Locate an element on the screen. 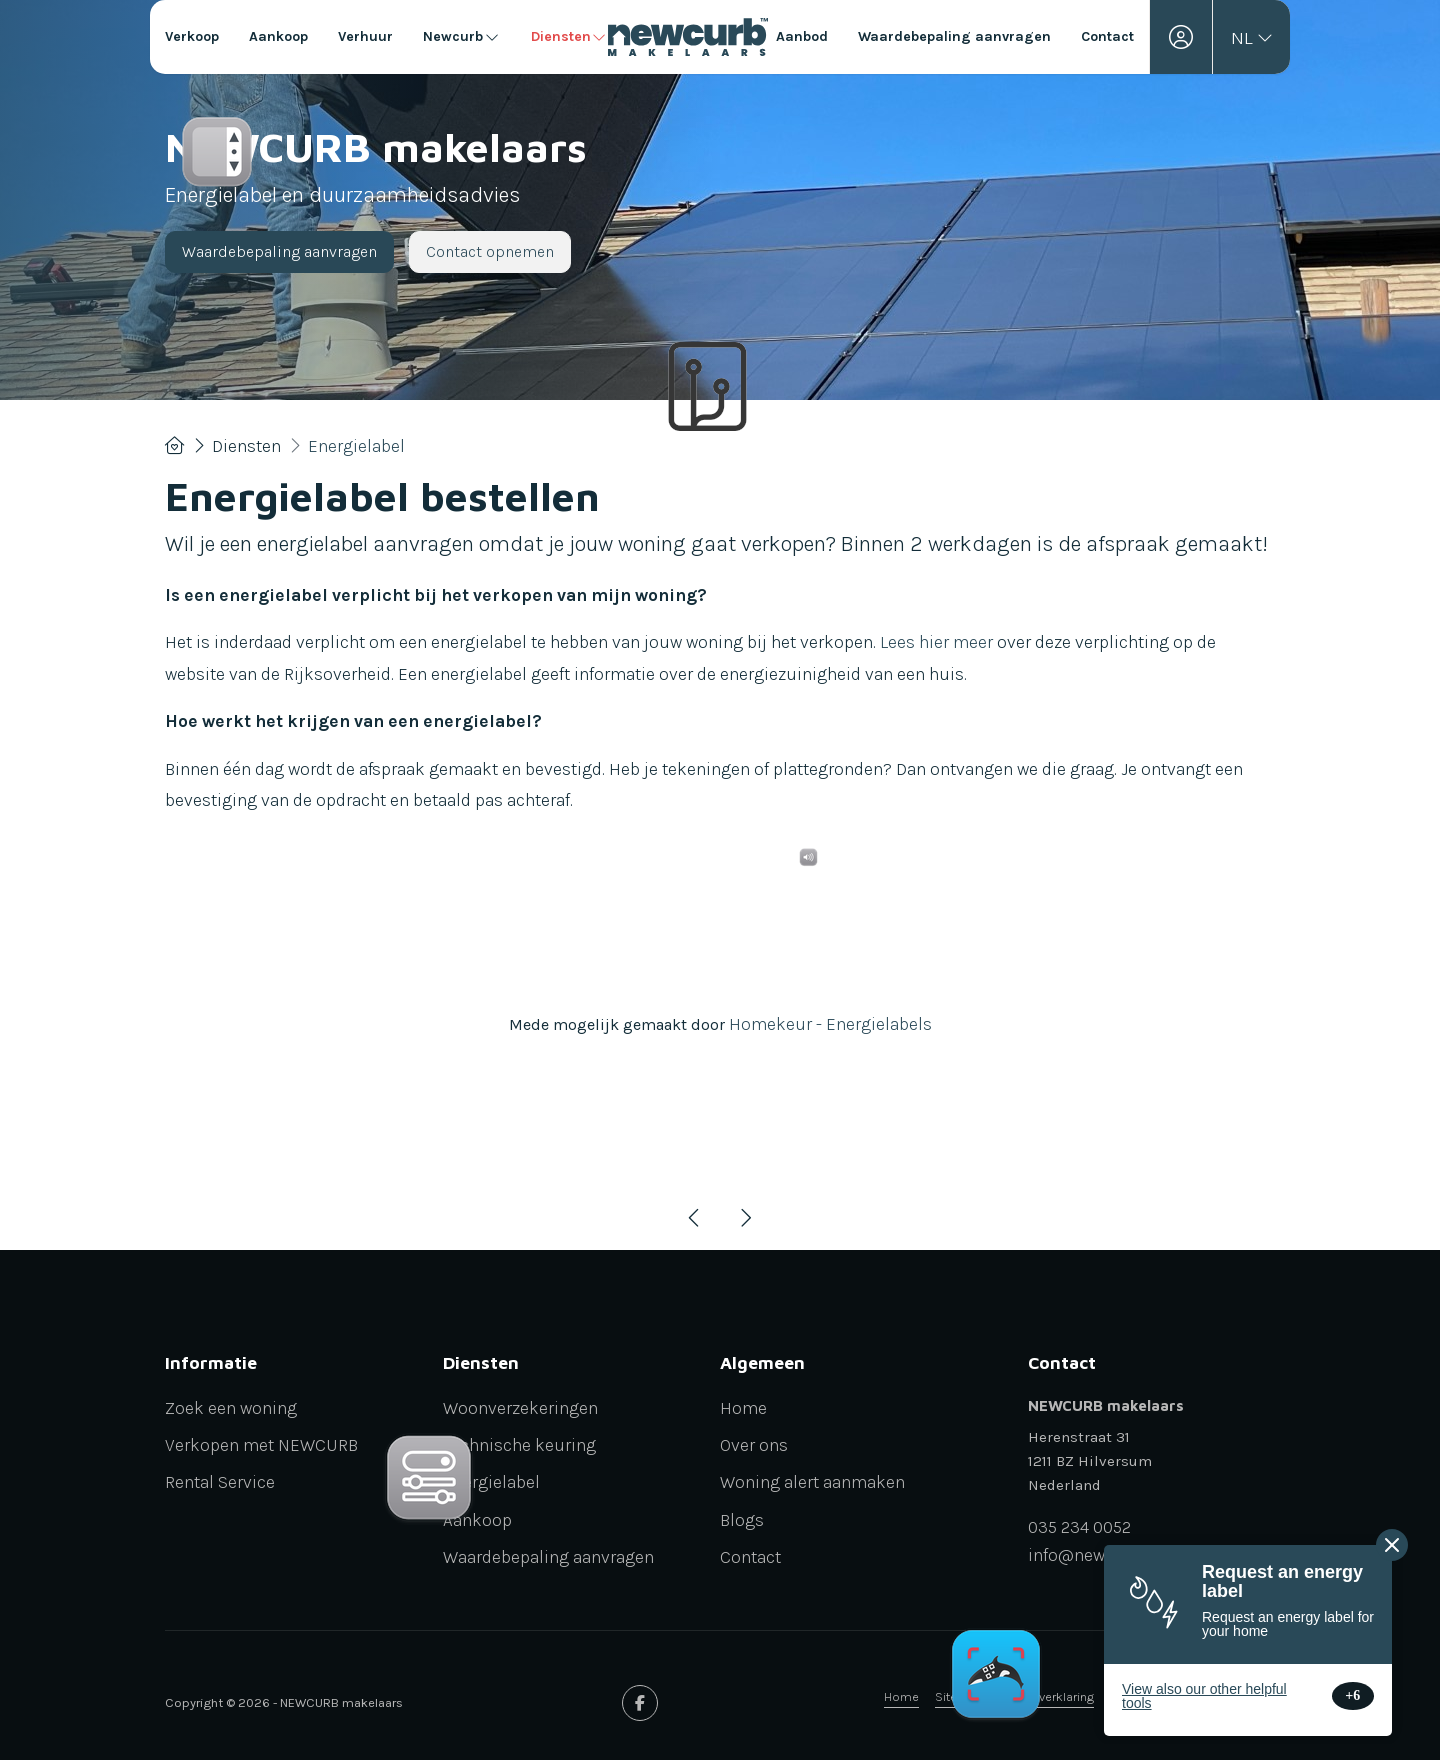 The width and height of the screenshot is (1440, 1760). adjust scroll bar behavior settings is located at coordinates (217, 153).